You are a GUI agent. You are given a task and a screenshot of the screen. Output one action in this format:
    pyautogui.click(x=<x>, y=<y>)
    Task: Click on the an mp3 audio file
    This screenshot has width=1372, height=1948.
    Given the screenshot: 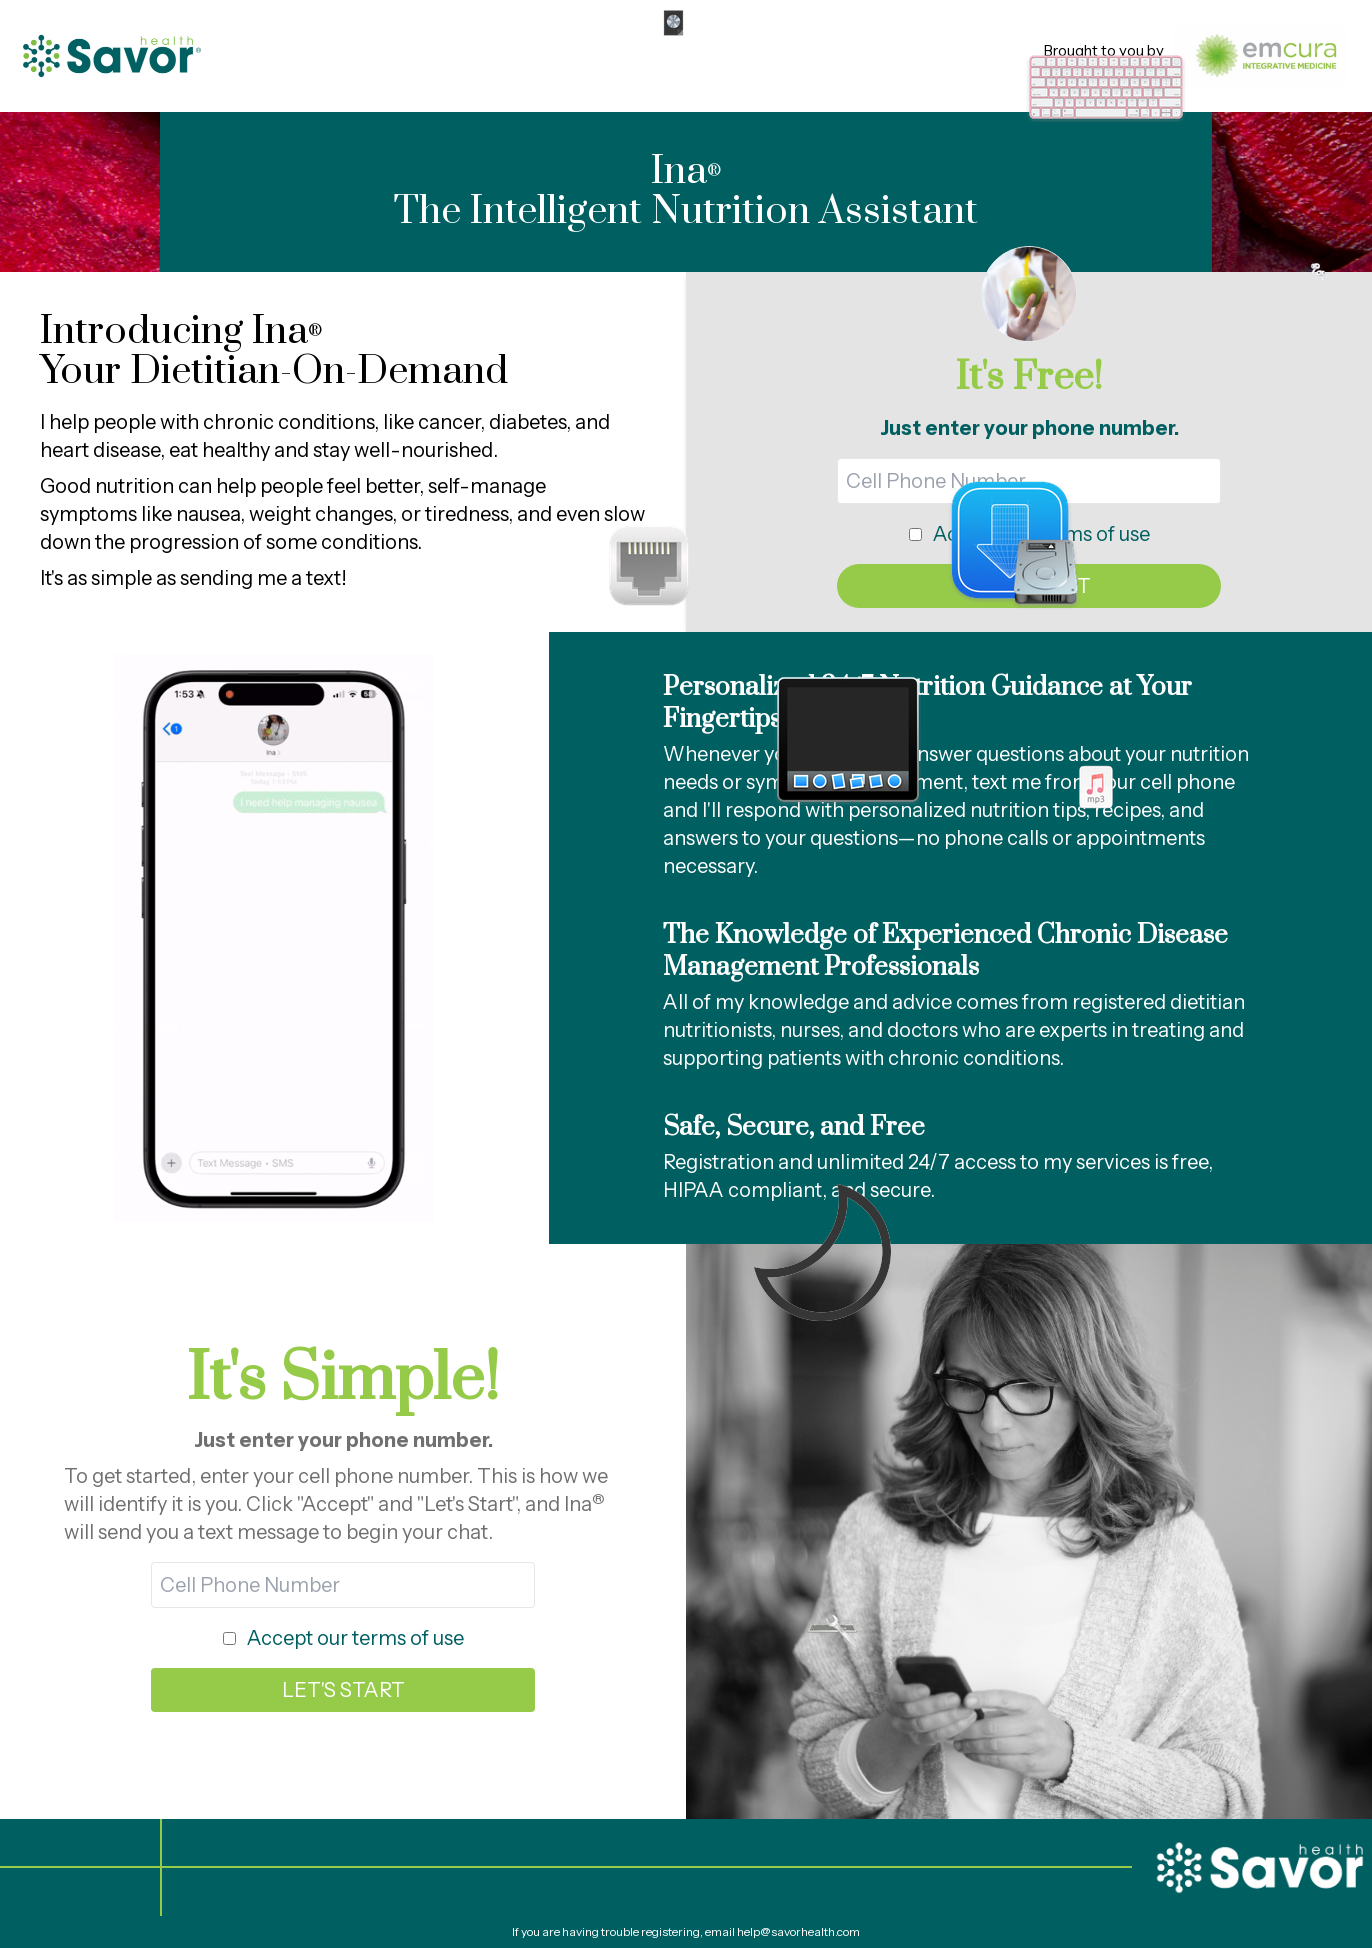 What is the action you would take?
    pyautogui.click(x=1096, y=787)
    